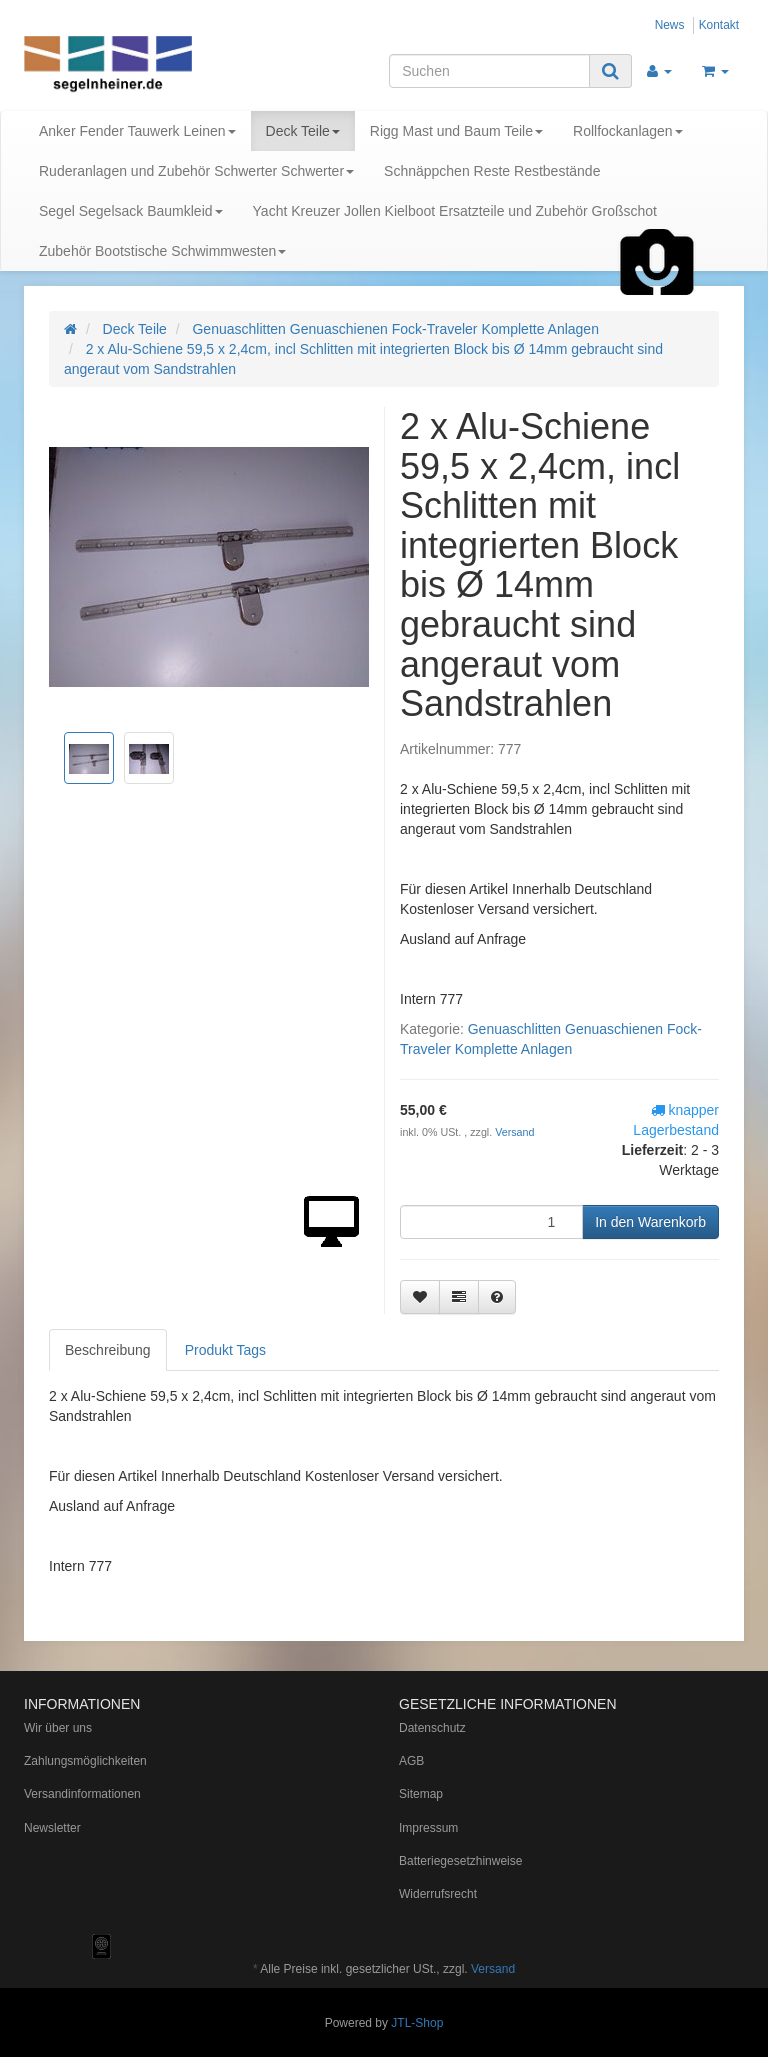  Describe the element at coordinates (331, 1221) in the screenshot. I see `access desktop or computer settings` at that location.